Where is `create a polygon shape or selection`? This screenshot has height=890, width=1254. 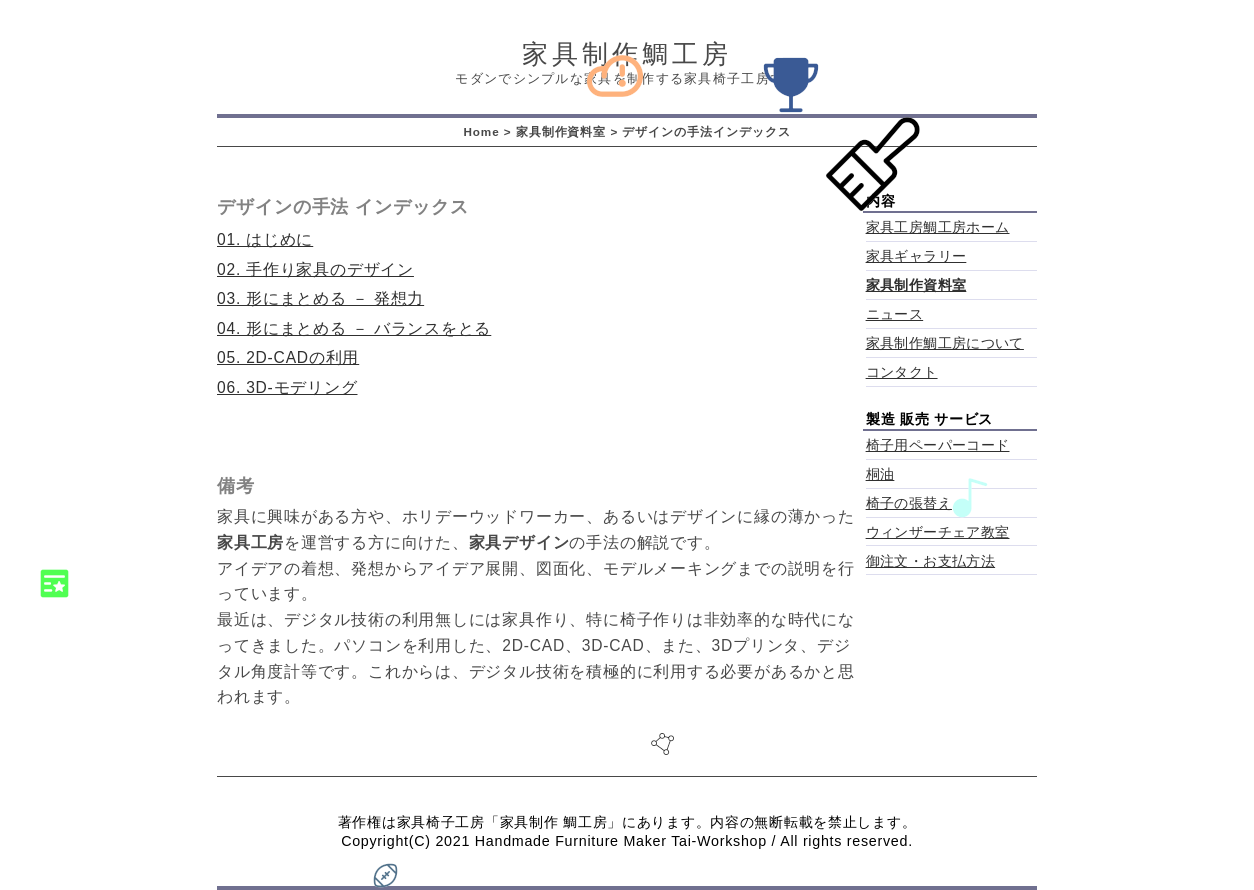 create a polygon shape or selection is located at coordinates (663, 744).